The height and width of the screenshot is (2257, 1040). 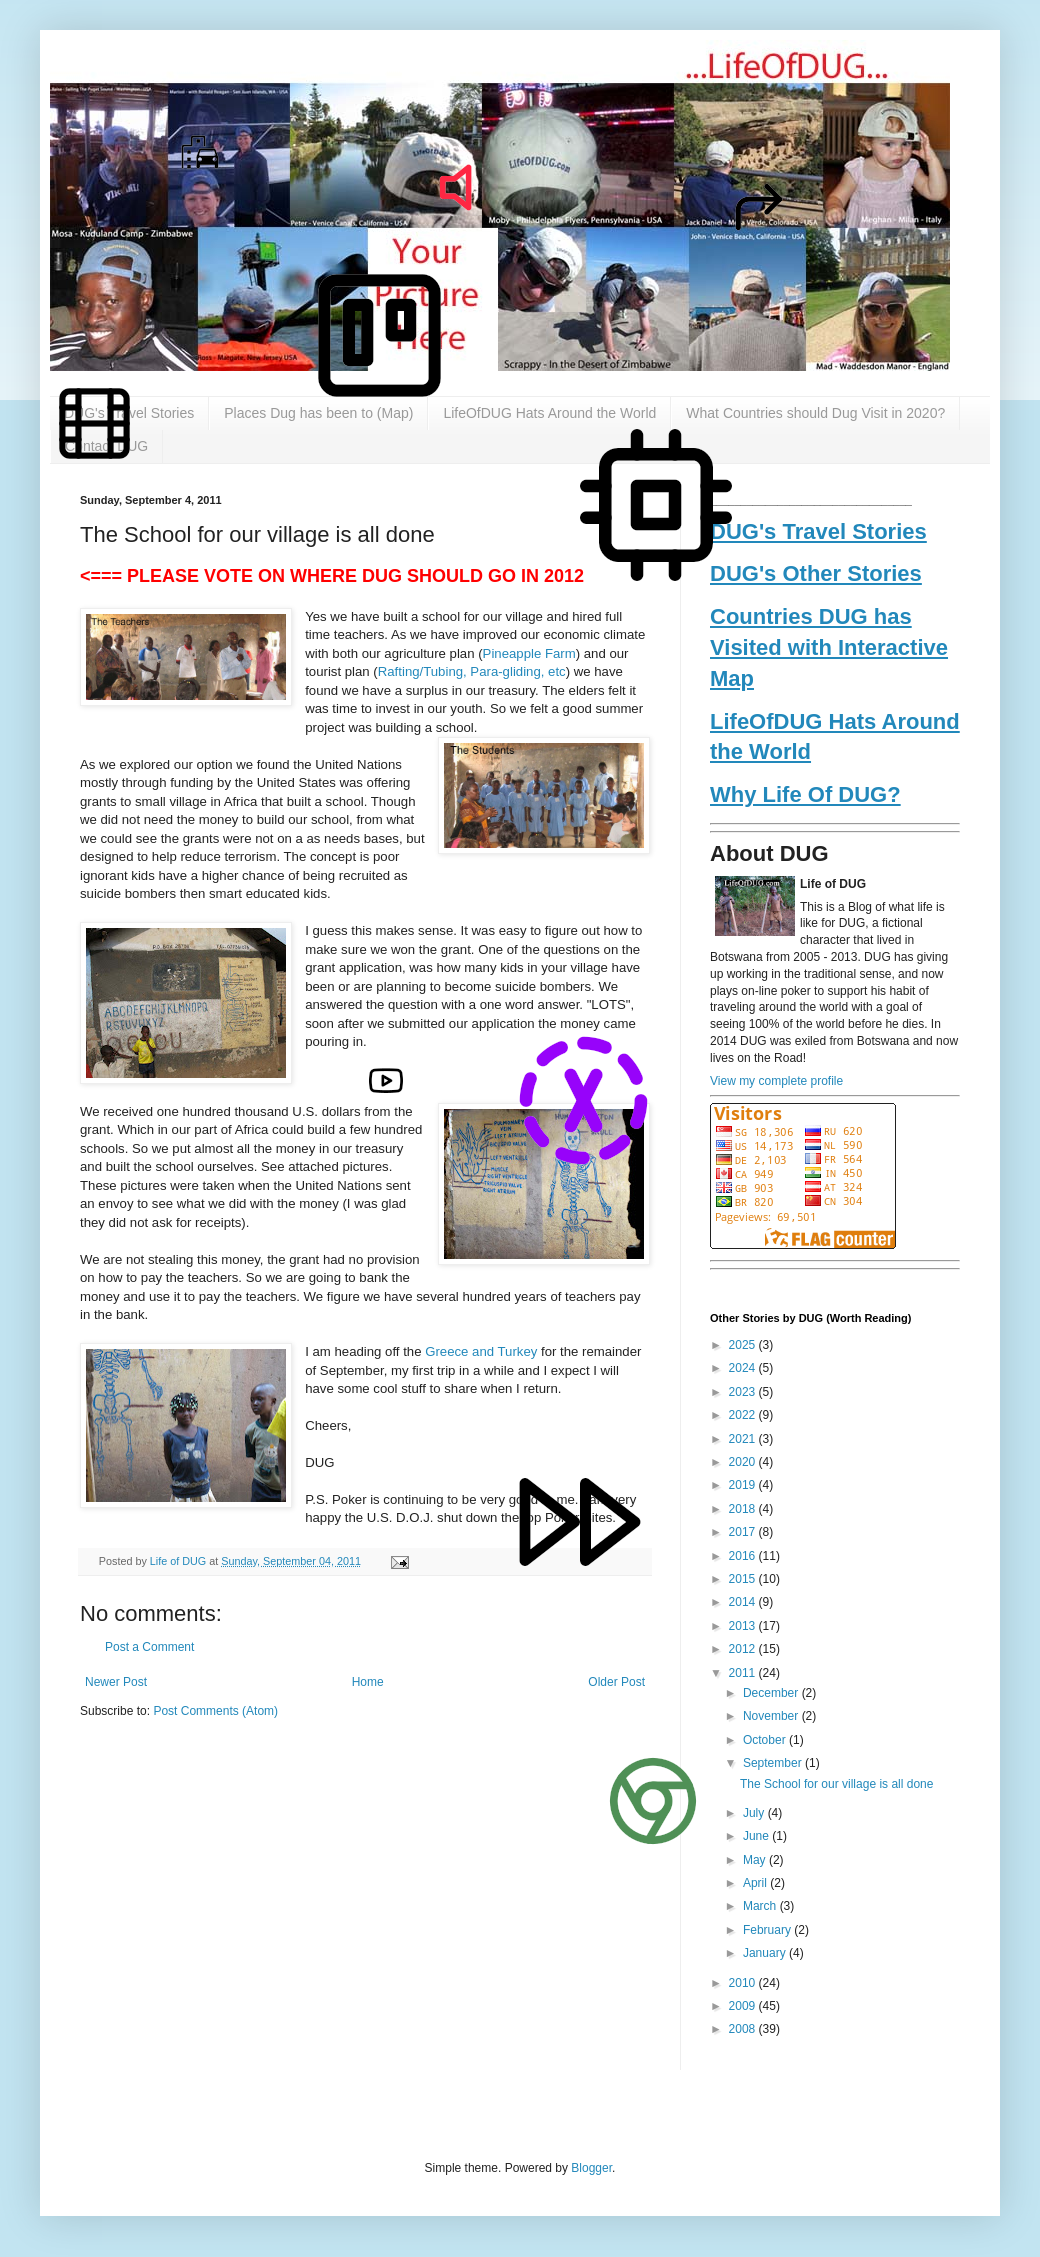 What do you see at coordinates (759, 207) in the screenshot?
I see `share or forward content` at bounding box center [759, 207].